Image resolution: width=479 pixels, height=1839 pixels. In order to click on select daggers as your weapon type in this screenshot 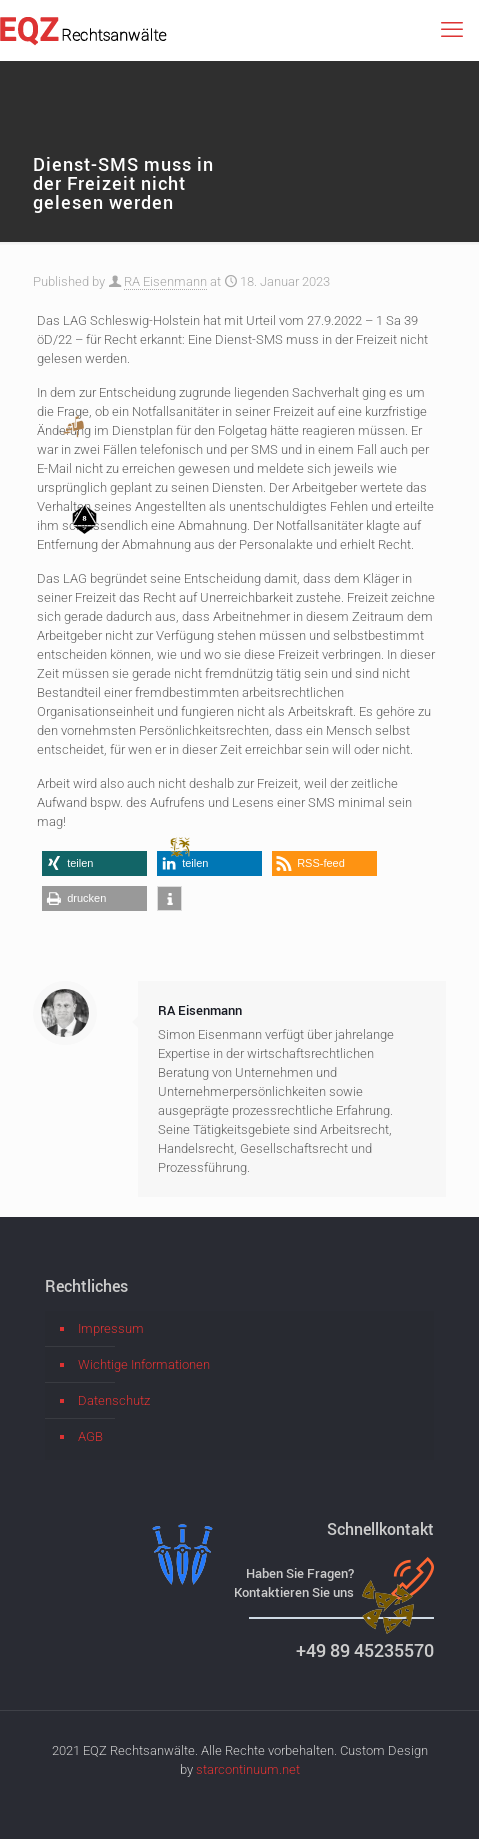, I will do `click(182, 1554)`.